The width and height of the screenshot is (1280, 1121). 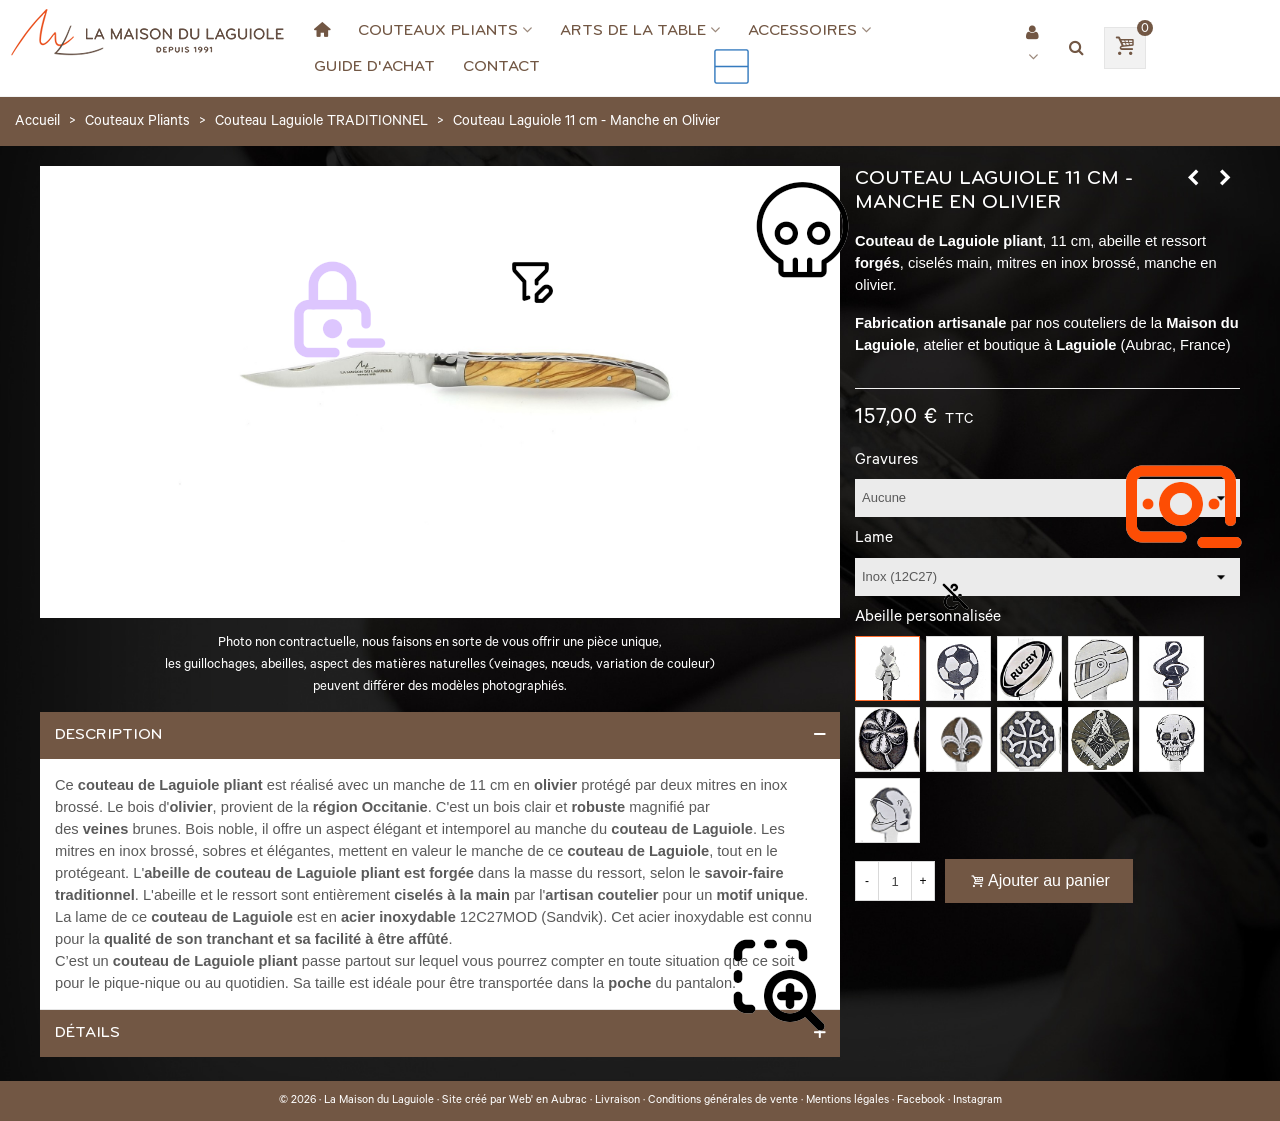 I want to click on edit filter settings, so click(x=530, y=280).